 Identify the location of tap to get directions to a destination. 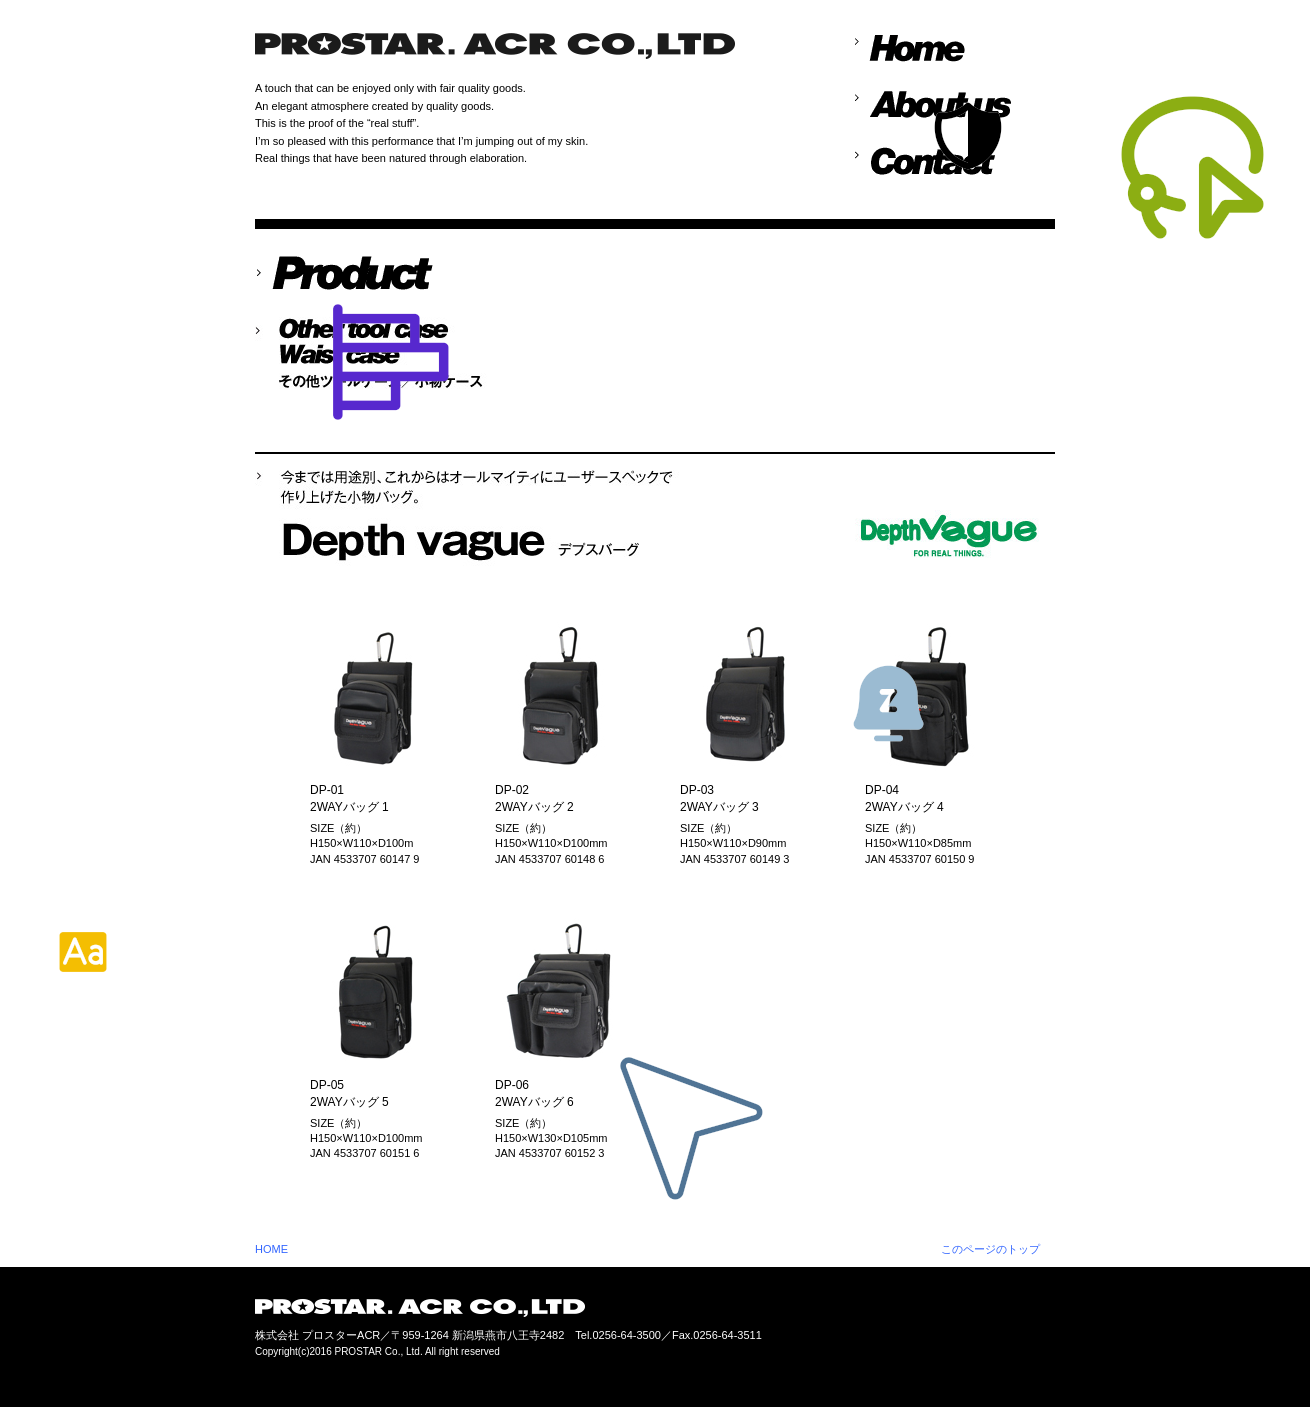
(680, 1117).